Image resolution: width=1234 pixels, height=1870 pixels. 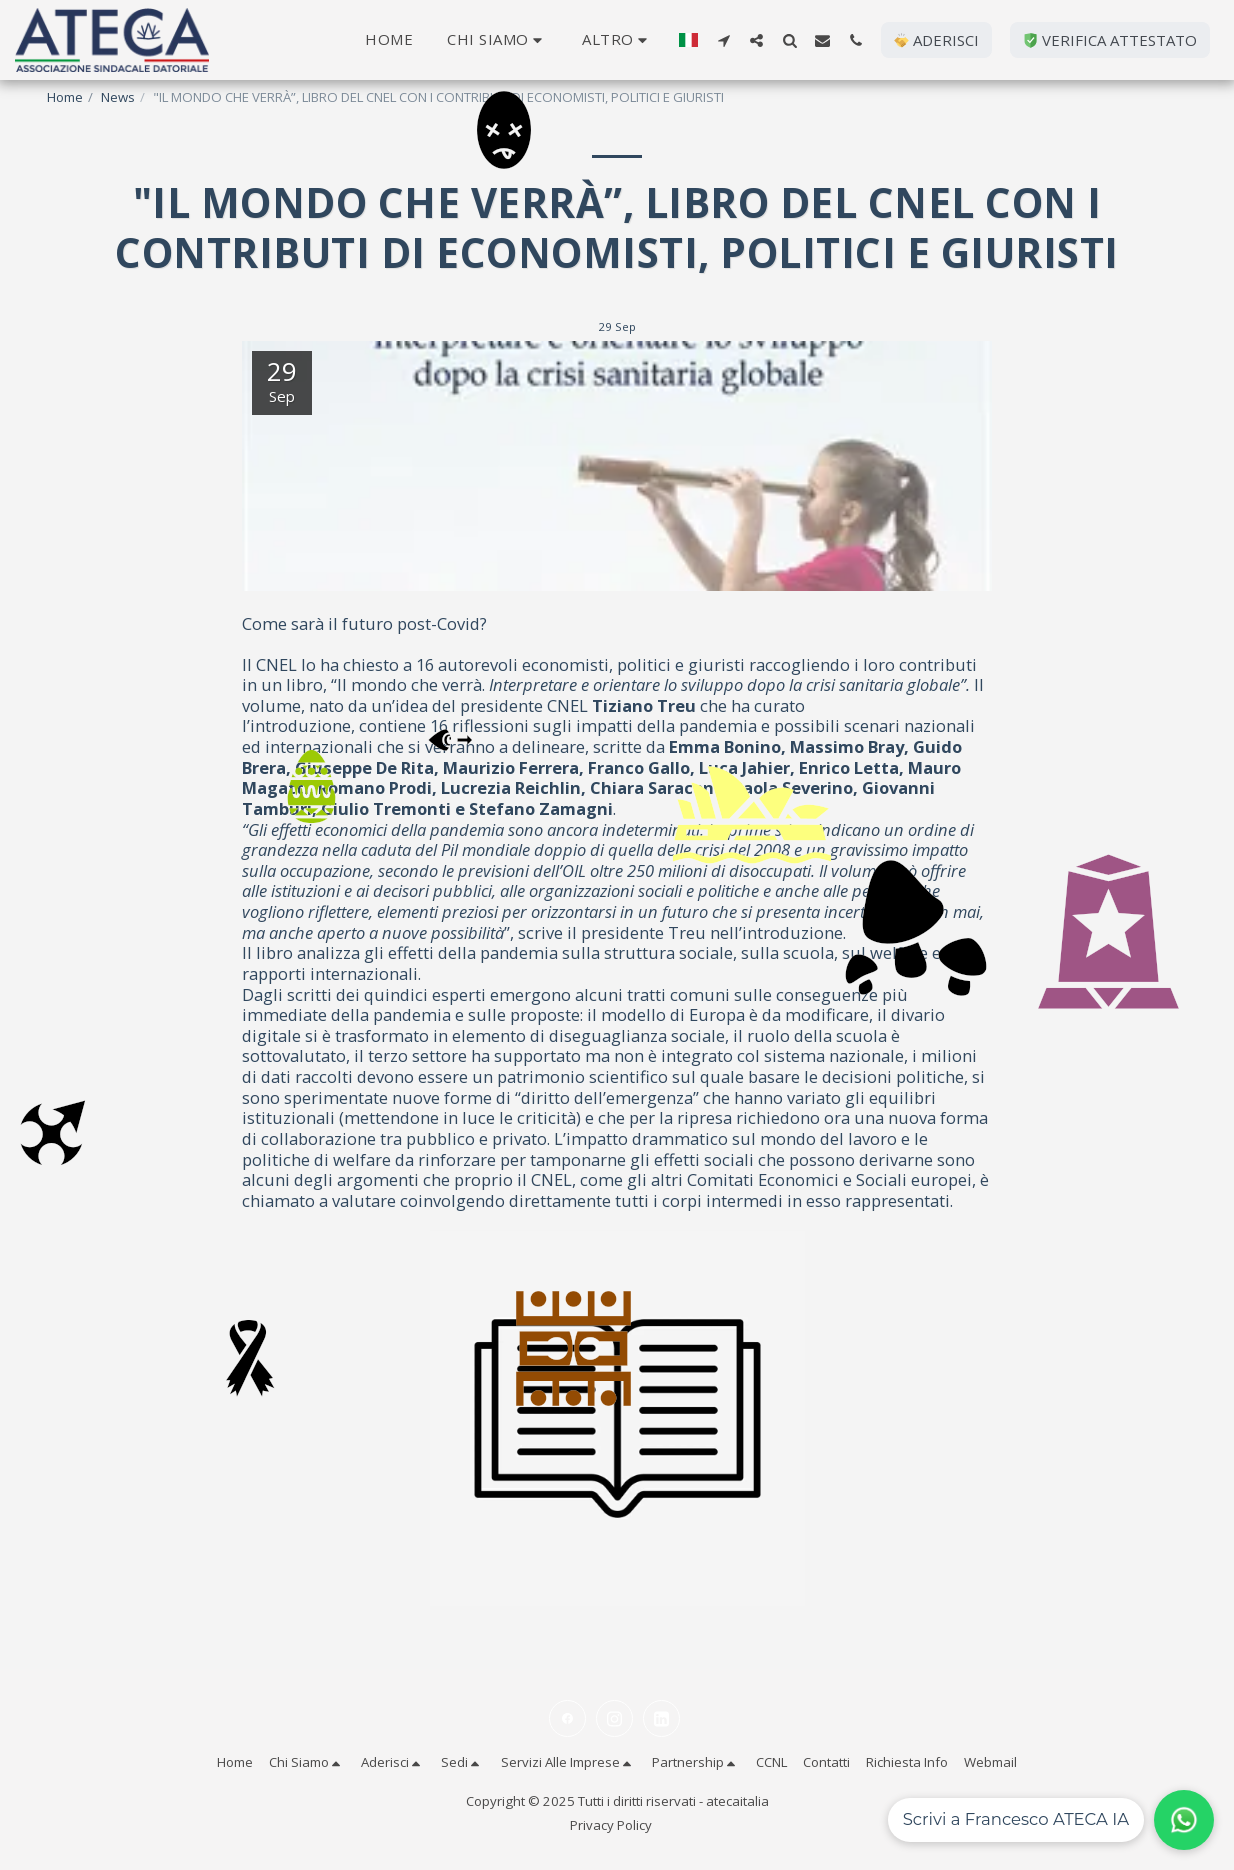 What do you see at coordinates (311, 786) in the screenshot?
I see `easter or spring seasonal event indicator` at bounding box center [311, 786].